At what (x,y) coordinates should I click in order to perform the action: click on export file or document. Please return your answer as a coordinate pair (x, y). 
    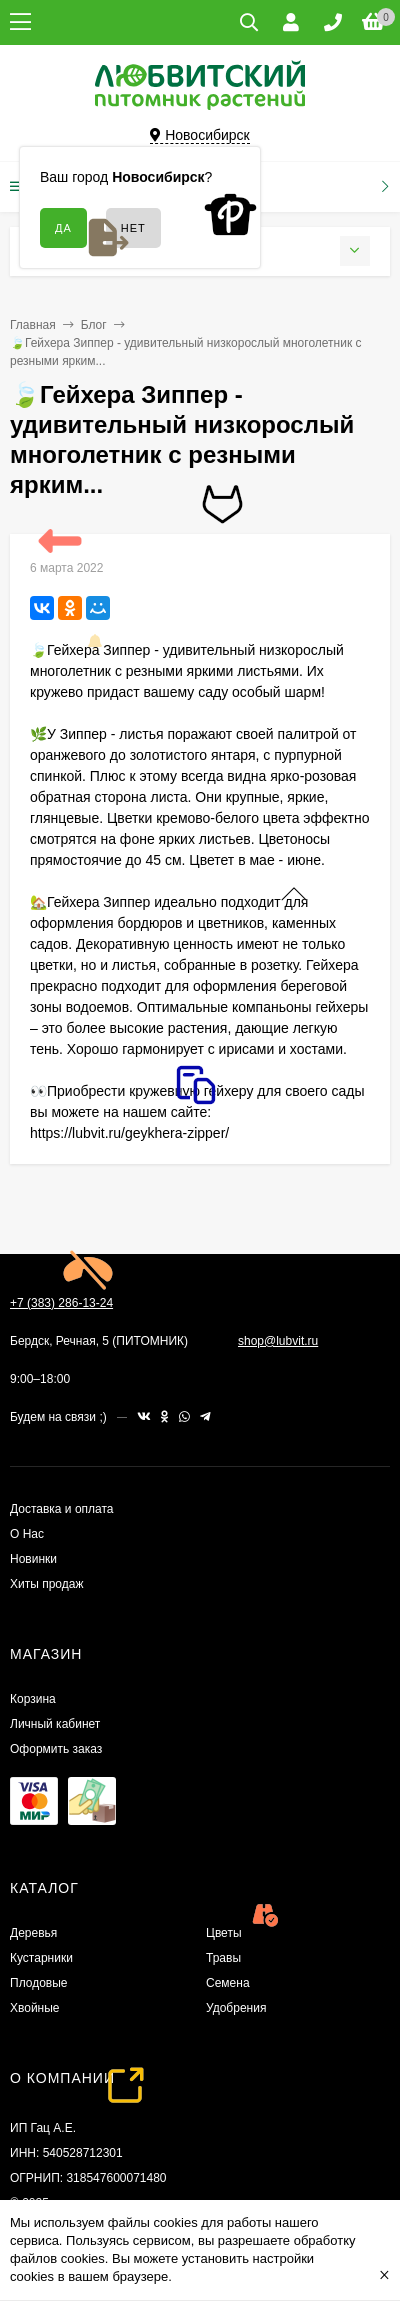
    Looking at the image, I should click on (107, 237).